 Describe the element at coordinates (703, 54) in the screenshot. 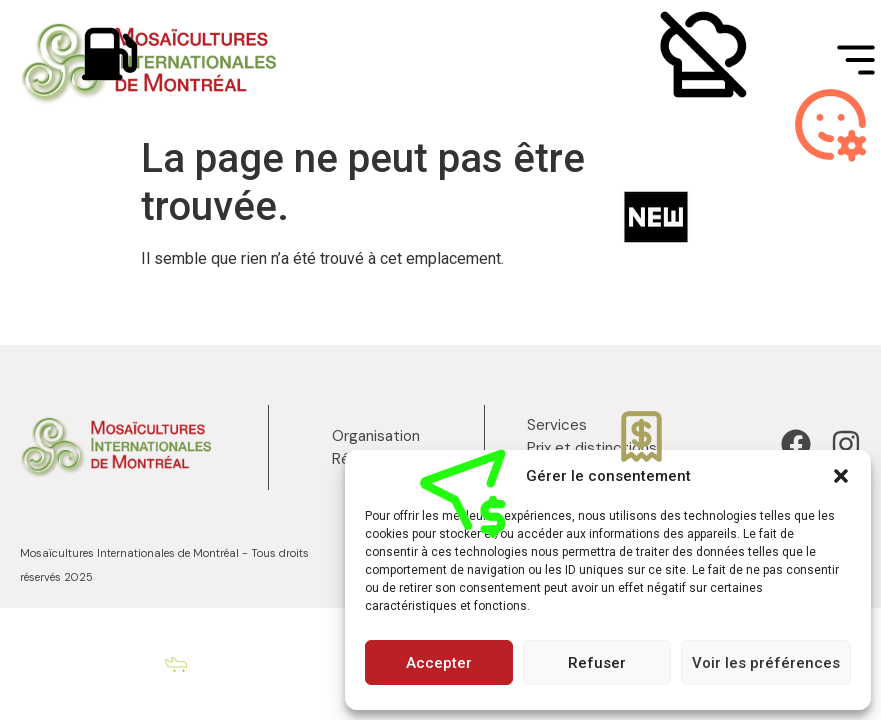

I see `disable cooking or recipe mode` at that location.